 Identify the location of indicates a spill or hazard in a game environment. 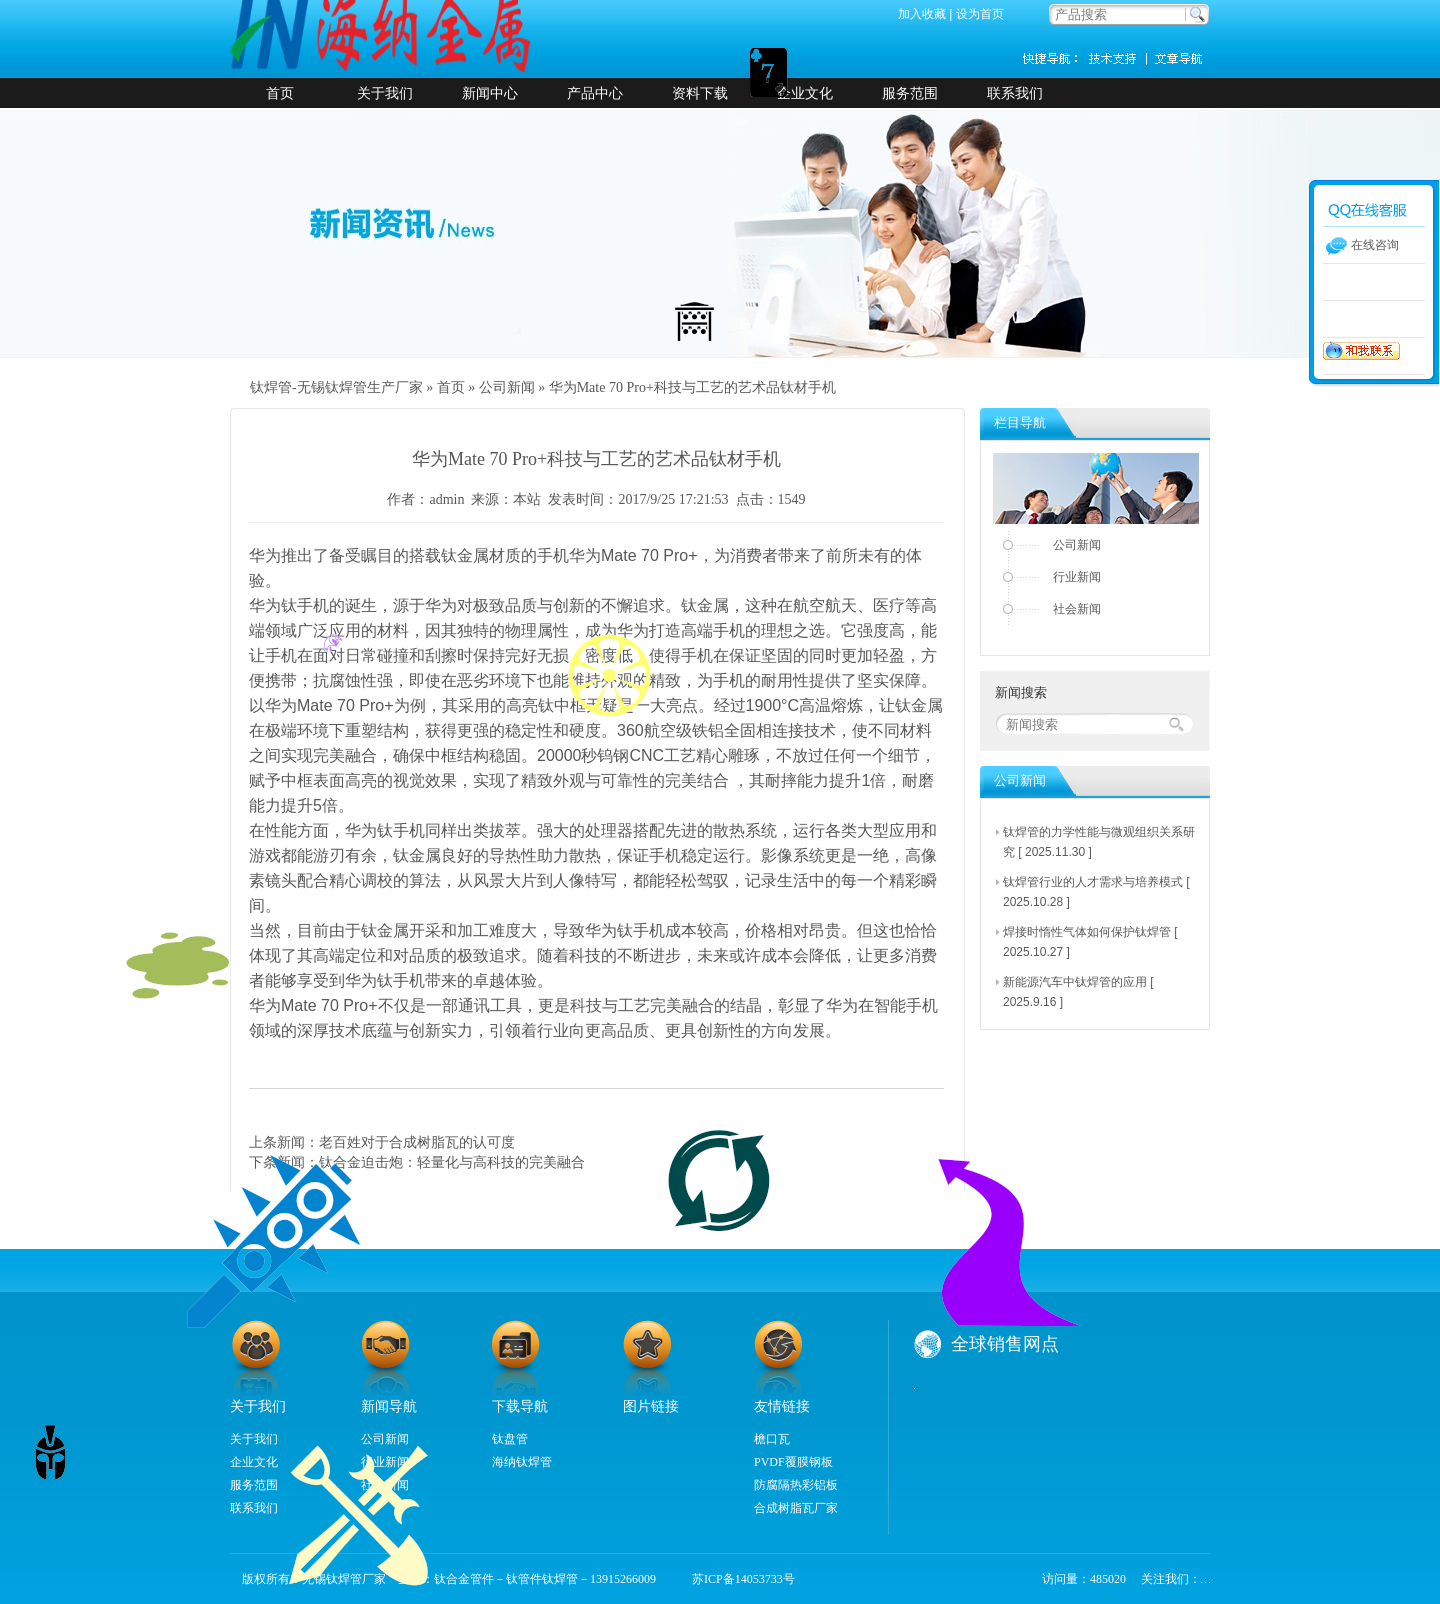
(177, 957).